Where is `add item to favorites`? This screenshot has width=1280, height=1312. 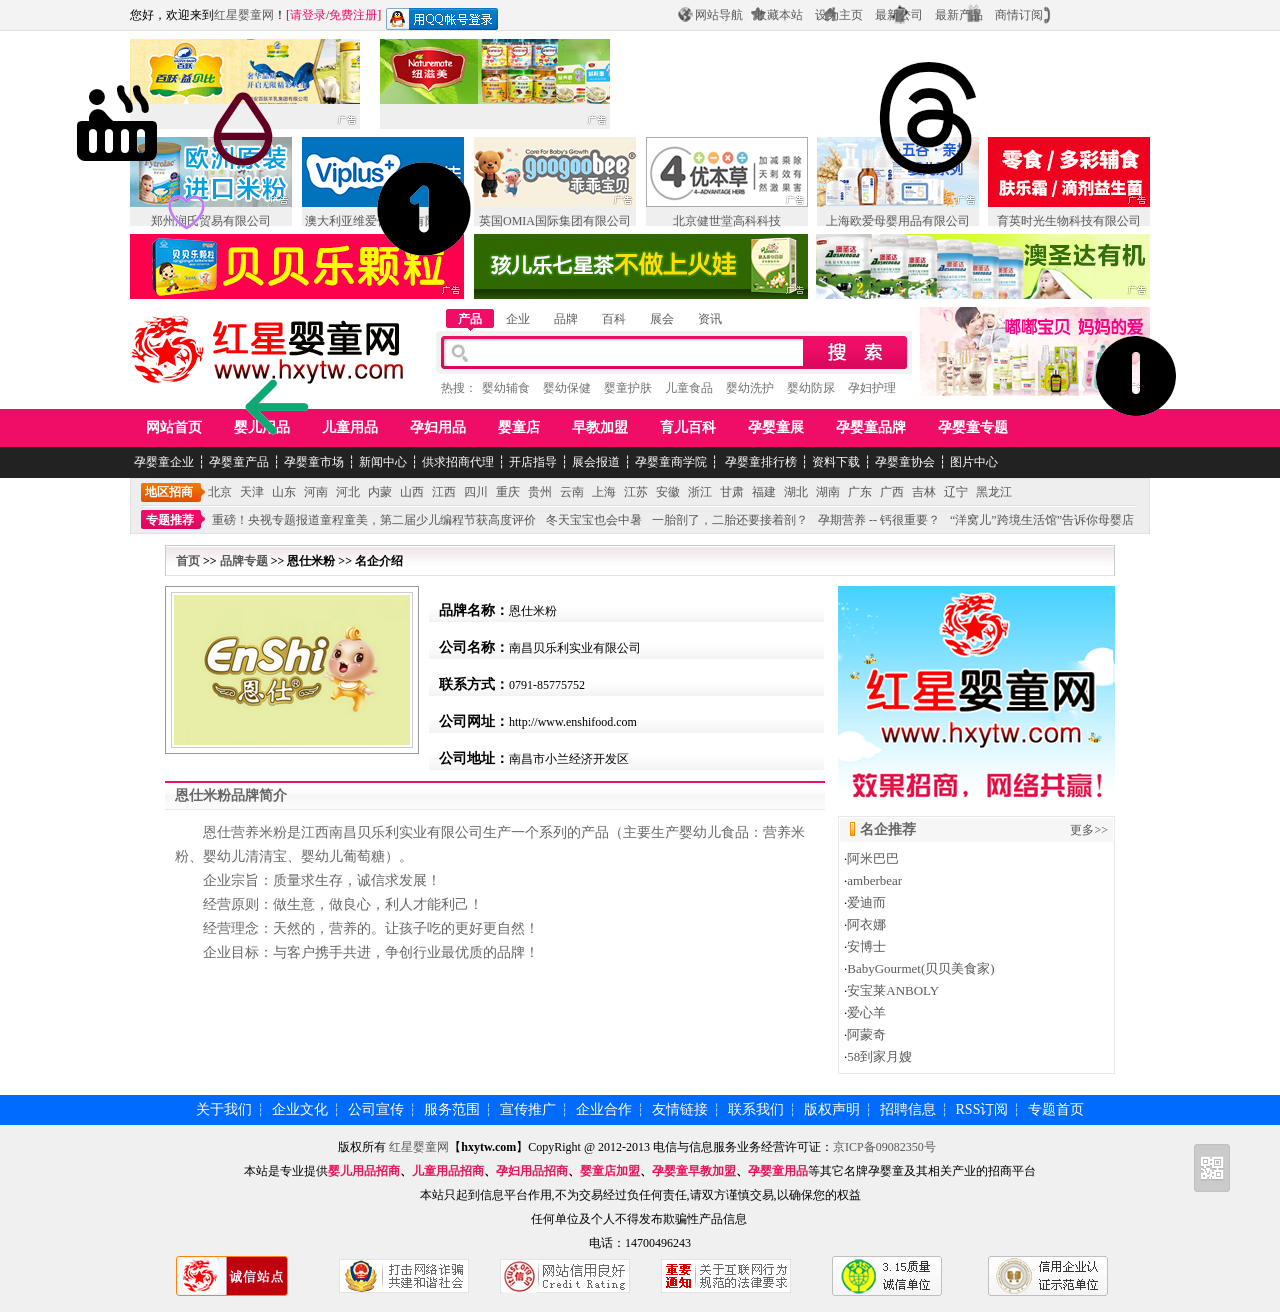 add item to favorites is located at coordinates (186, 212).